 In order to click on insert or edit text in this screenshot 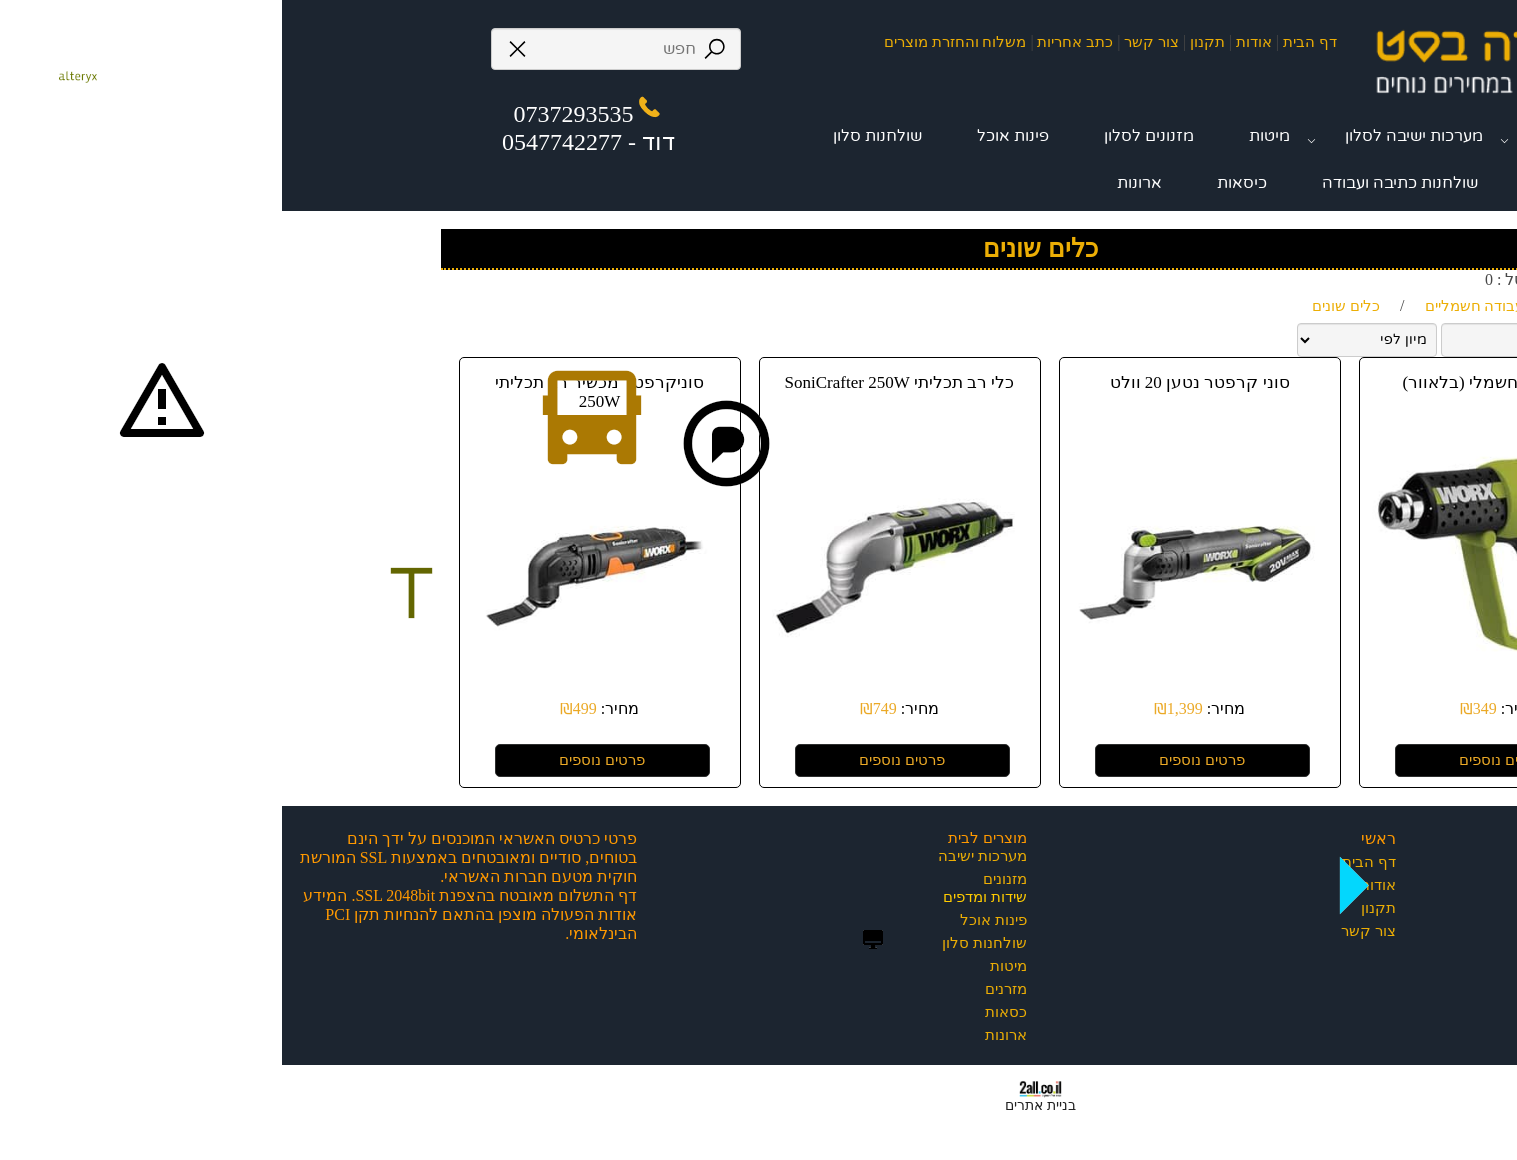, I will do `click(411, 591)`.